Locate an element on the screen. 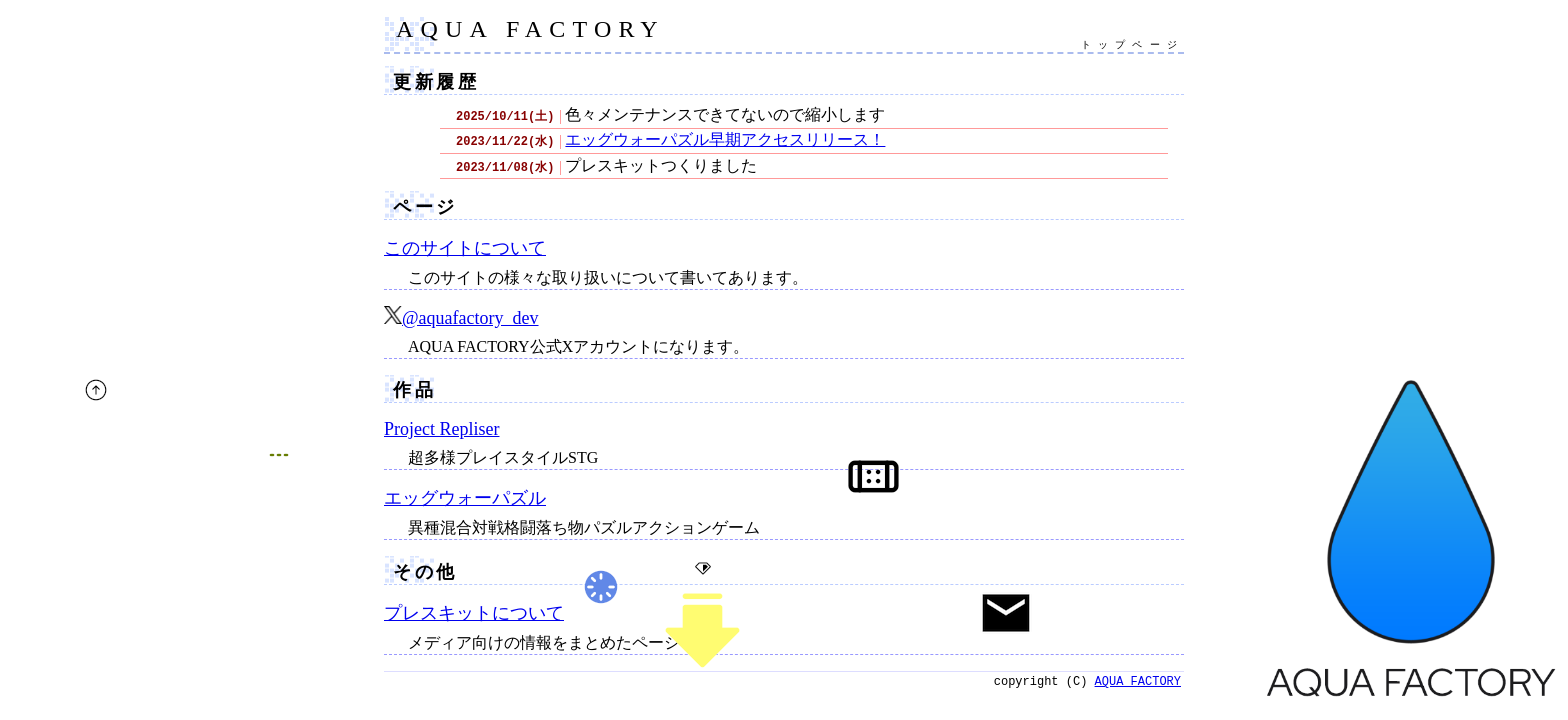 This screenshot has width=1568, height=720. download file or content is located at coordinates (702, 627).